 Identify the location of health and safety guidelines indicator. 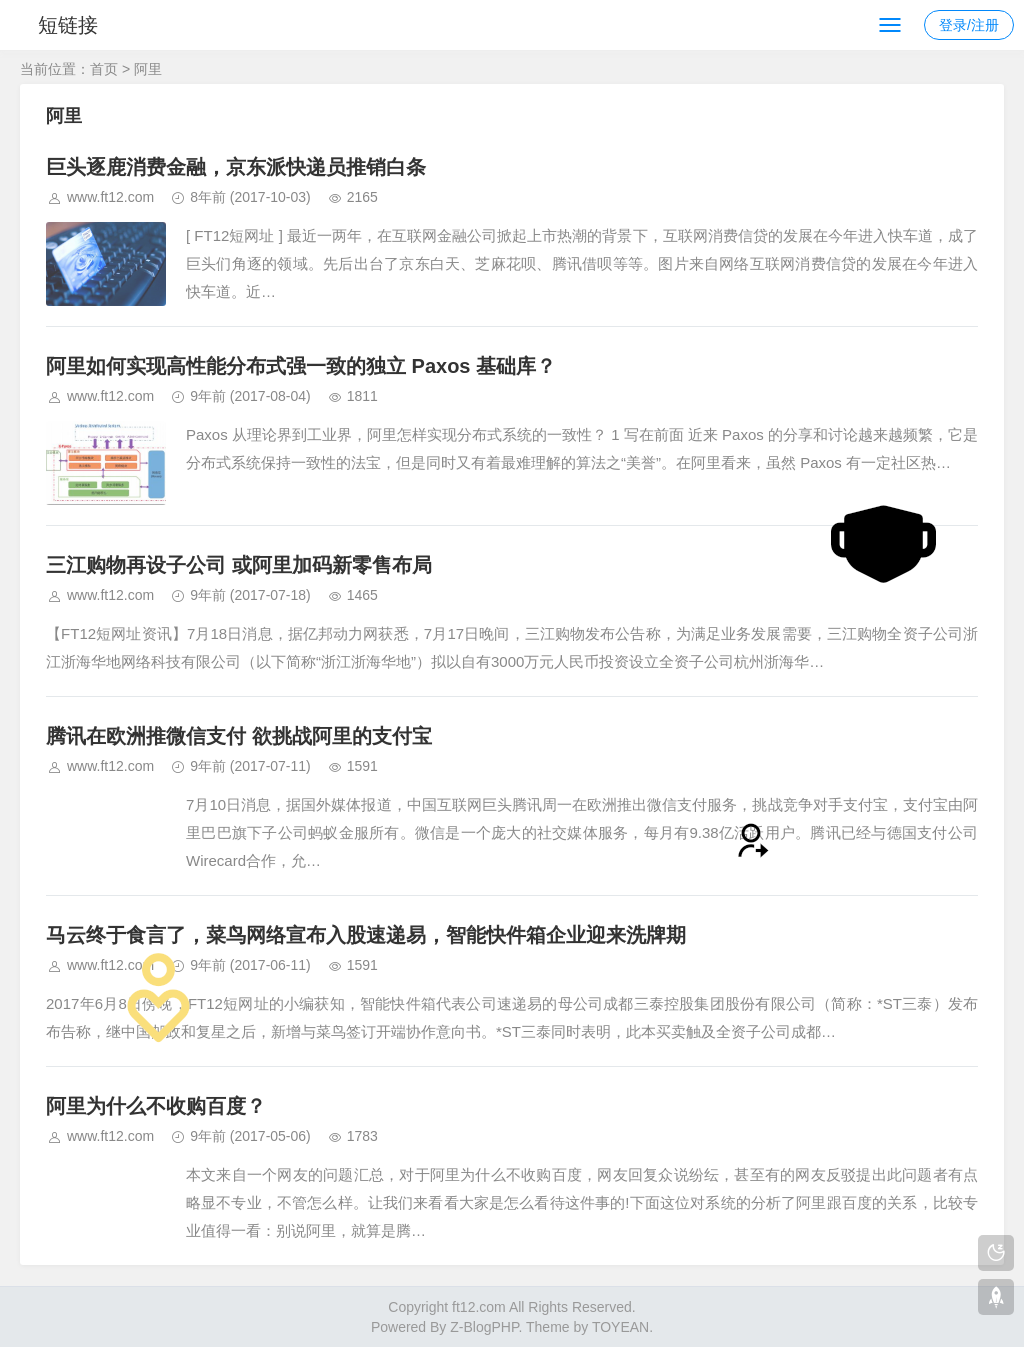
(883, 544).